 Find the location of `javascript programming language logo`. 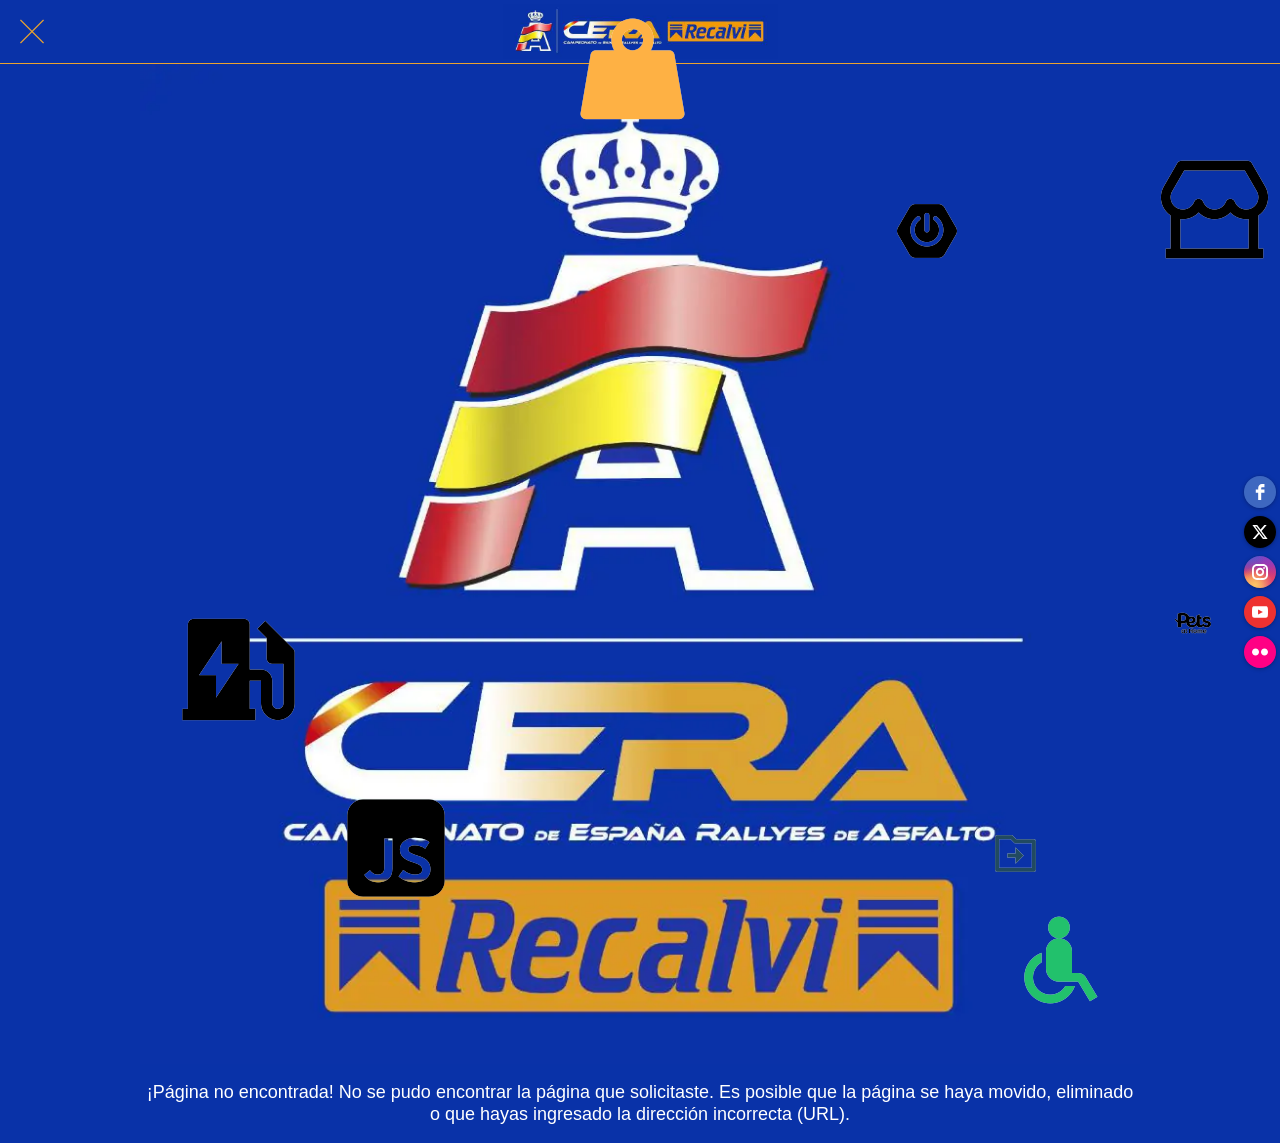

javascript programming language logo is located at coordinates (396, 848).